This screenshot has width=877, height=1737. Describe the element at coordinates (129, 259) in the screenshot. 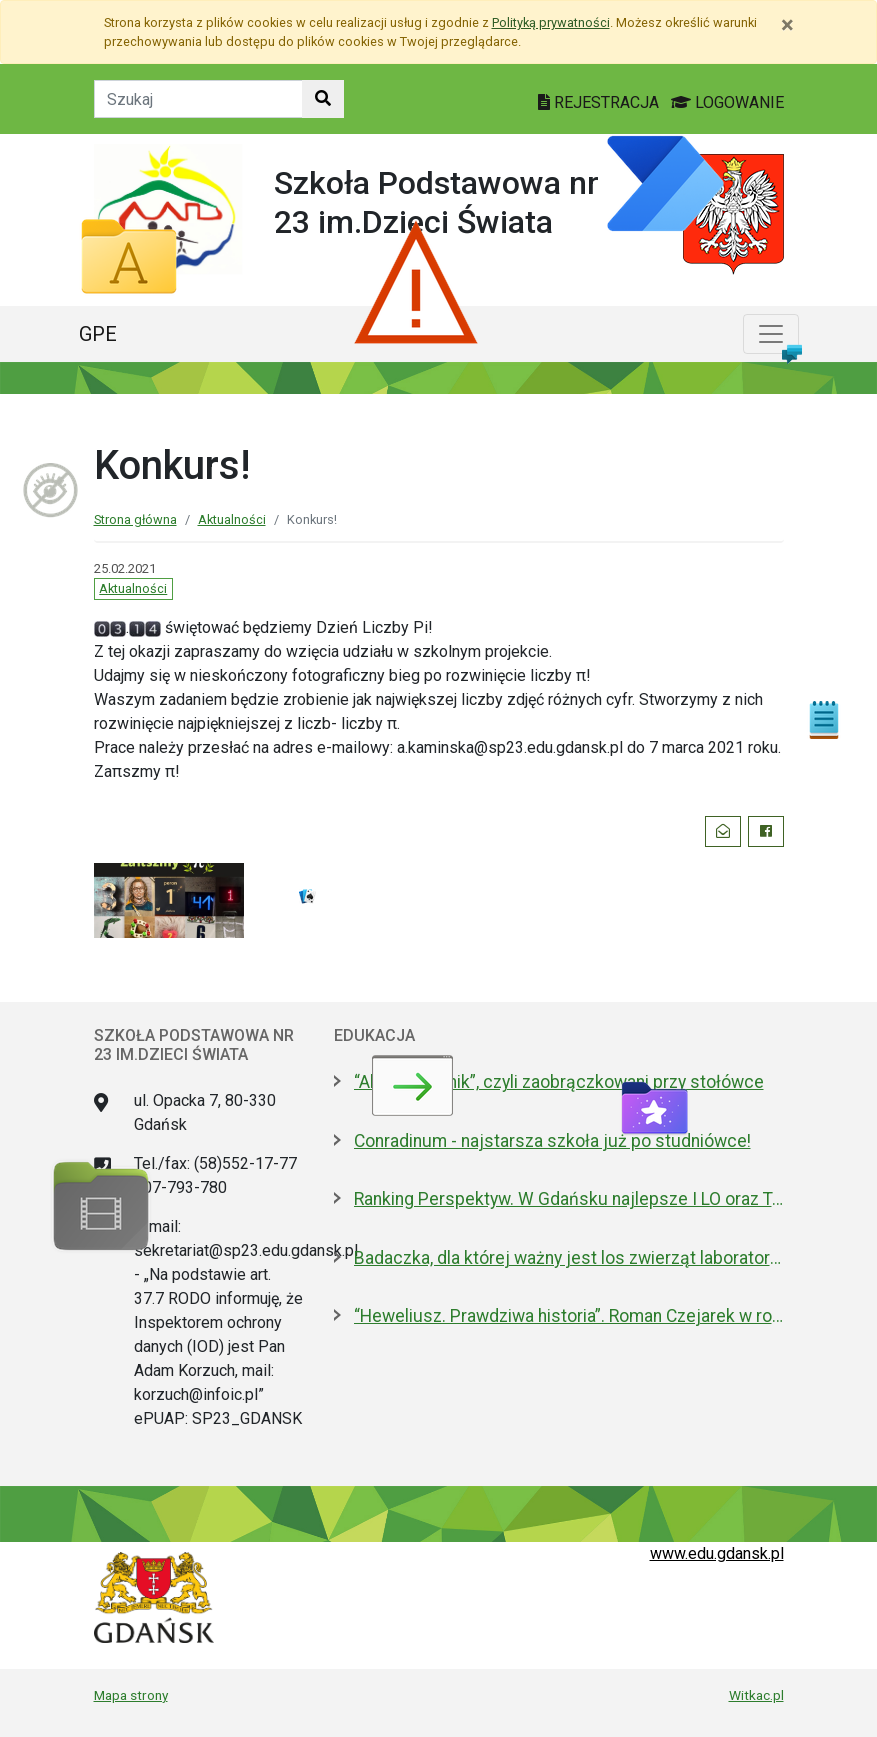

I see `open the fonts folder` at that location.